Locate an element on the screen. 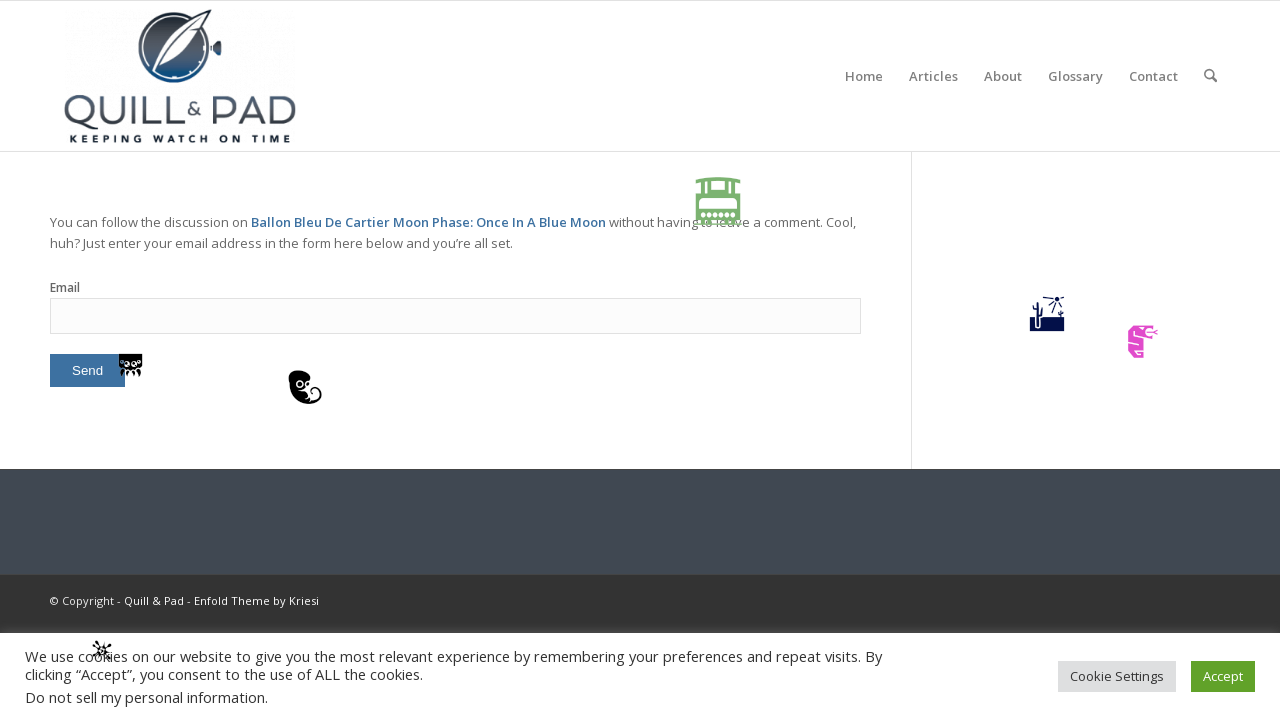  access snake totem or serpent-themed game content is located at coordinates (1141, 341).